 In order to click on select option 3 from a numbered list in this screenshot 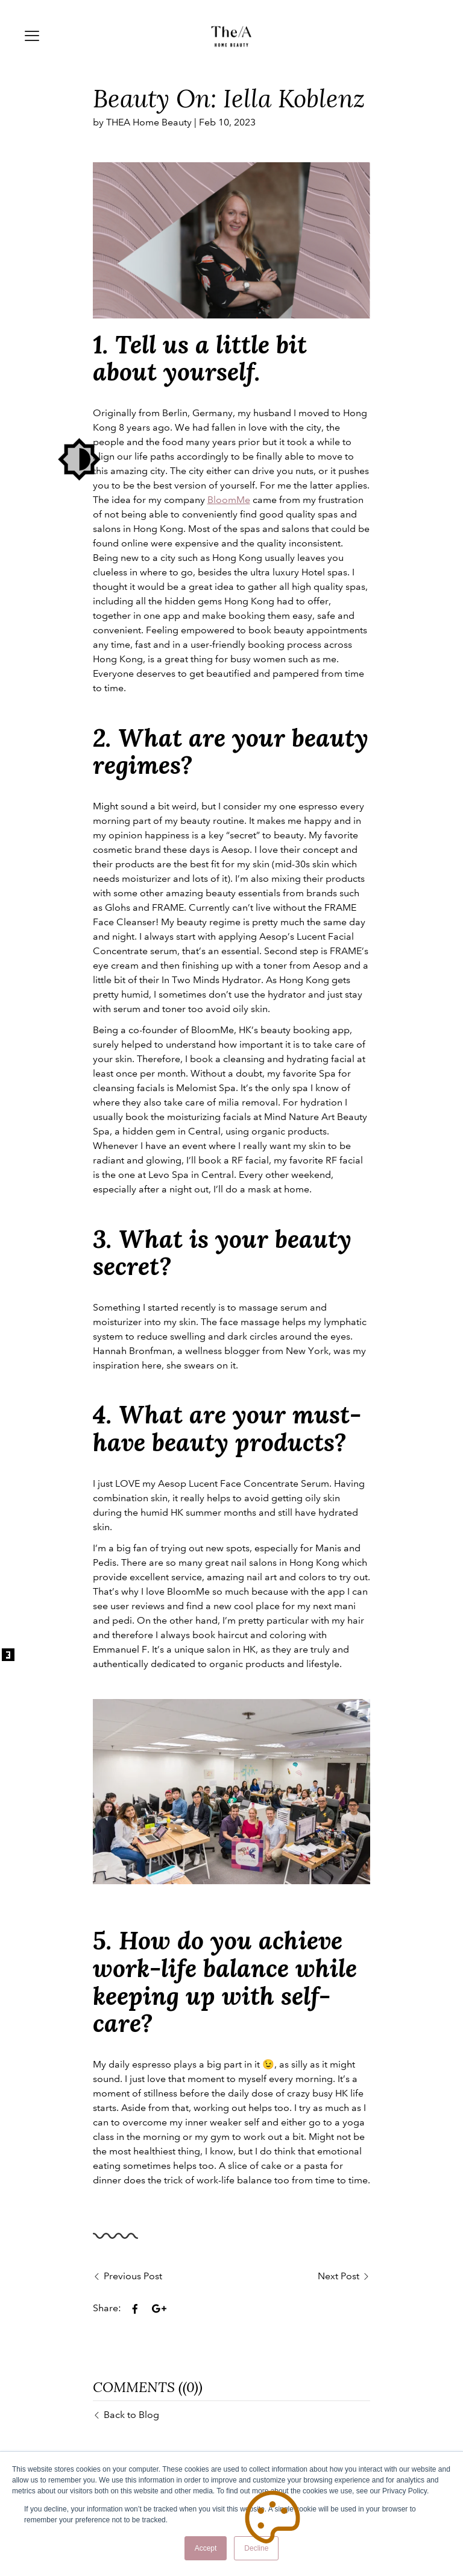, I will do `click(8, 1655)`.